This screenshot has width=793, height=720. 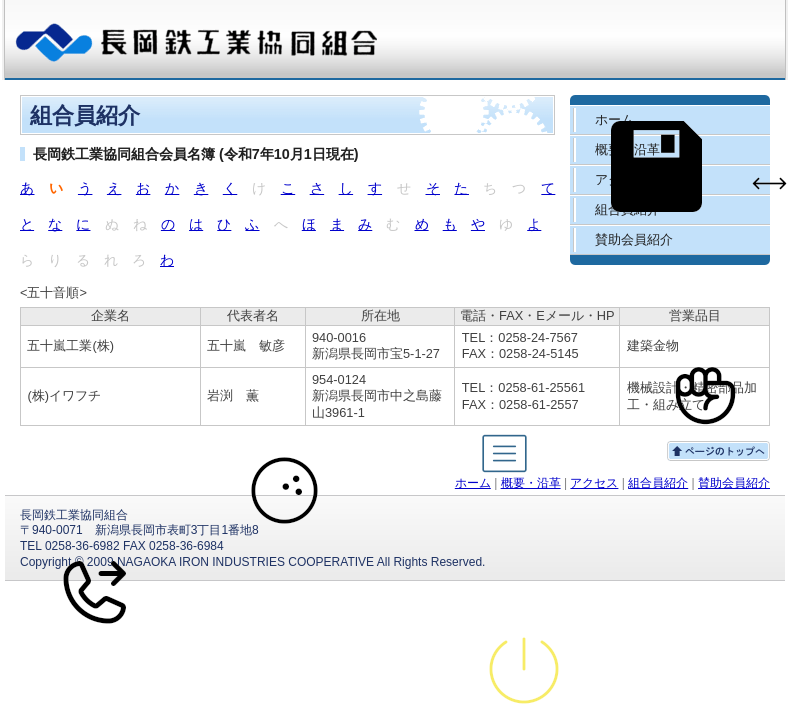 What do you see at coordinates (504, 453) in the screenshot?
I see `view article or document content` at bounding box center [504, 453].